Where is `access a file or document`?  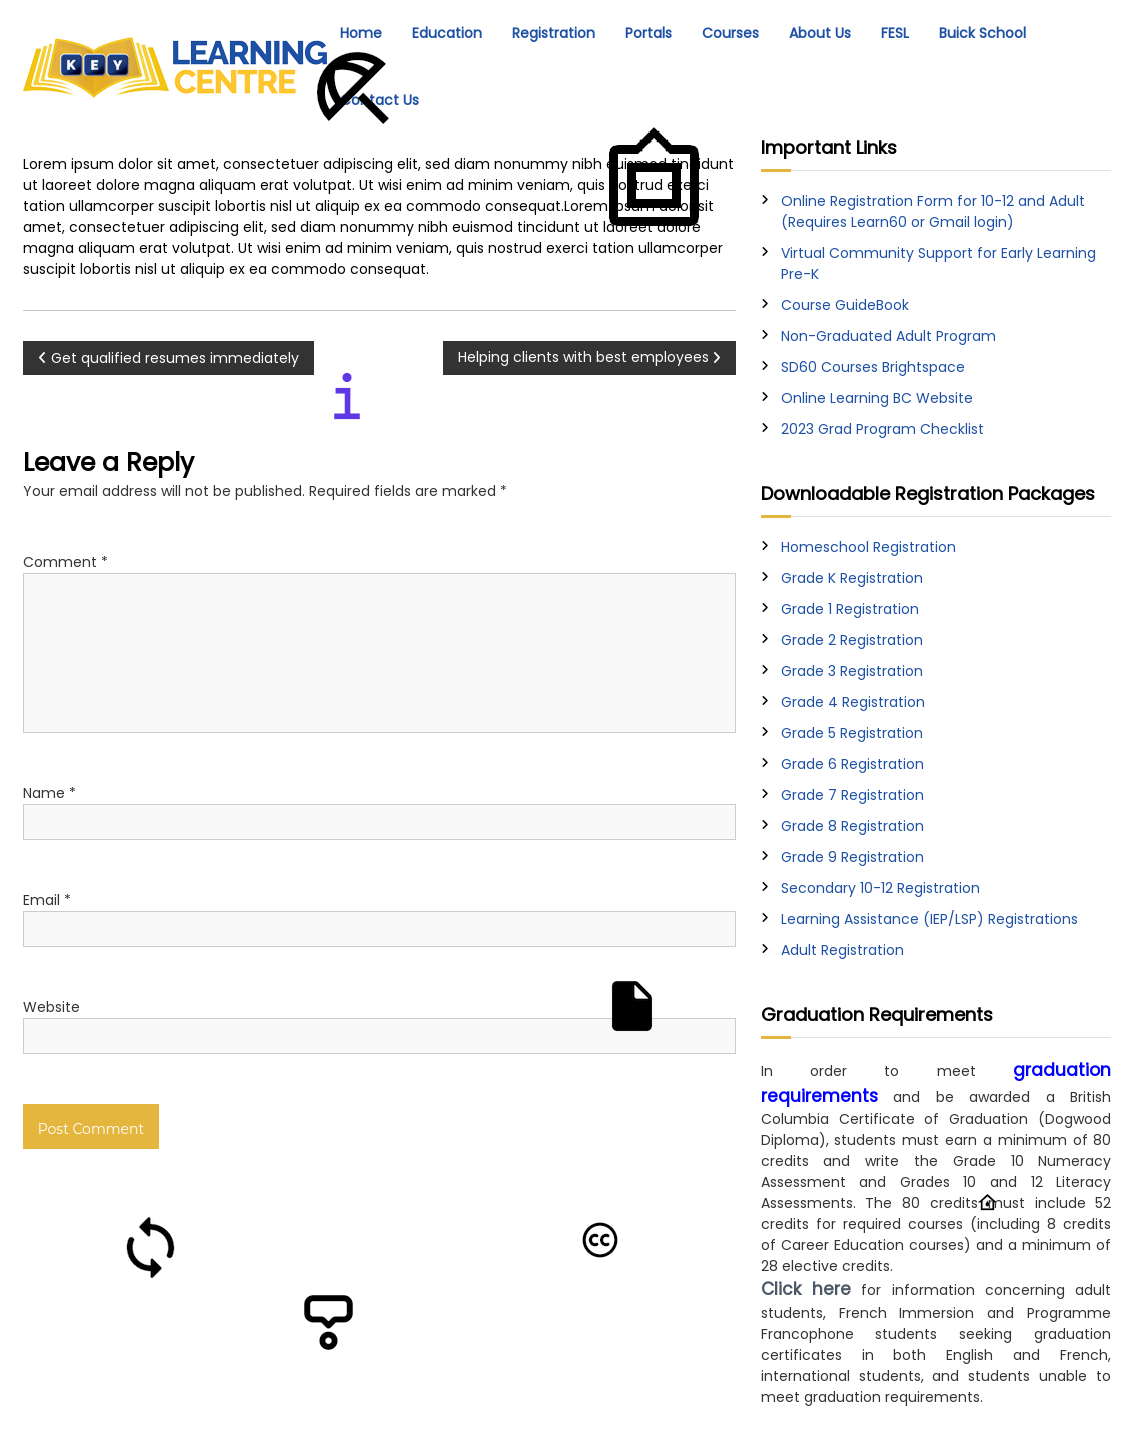 access a file or document is located at coordinates (632, 1006).